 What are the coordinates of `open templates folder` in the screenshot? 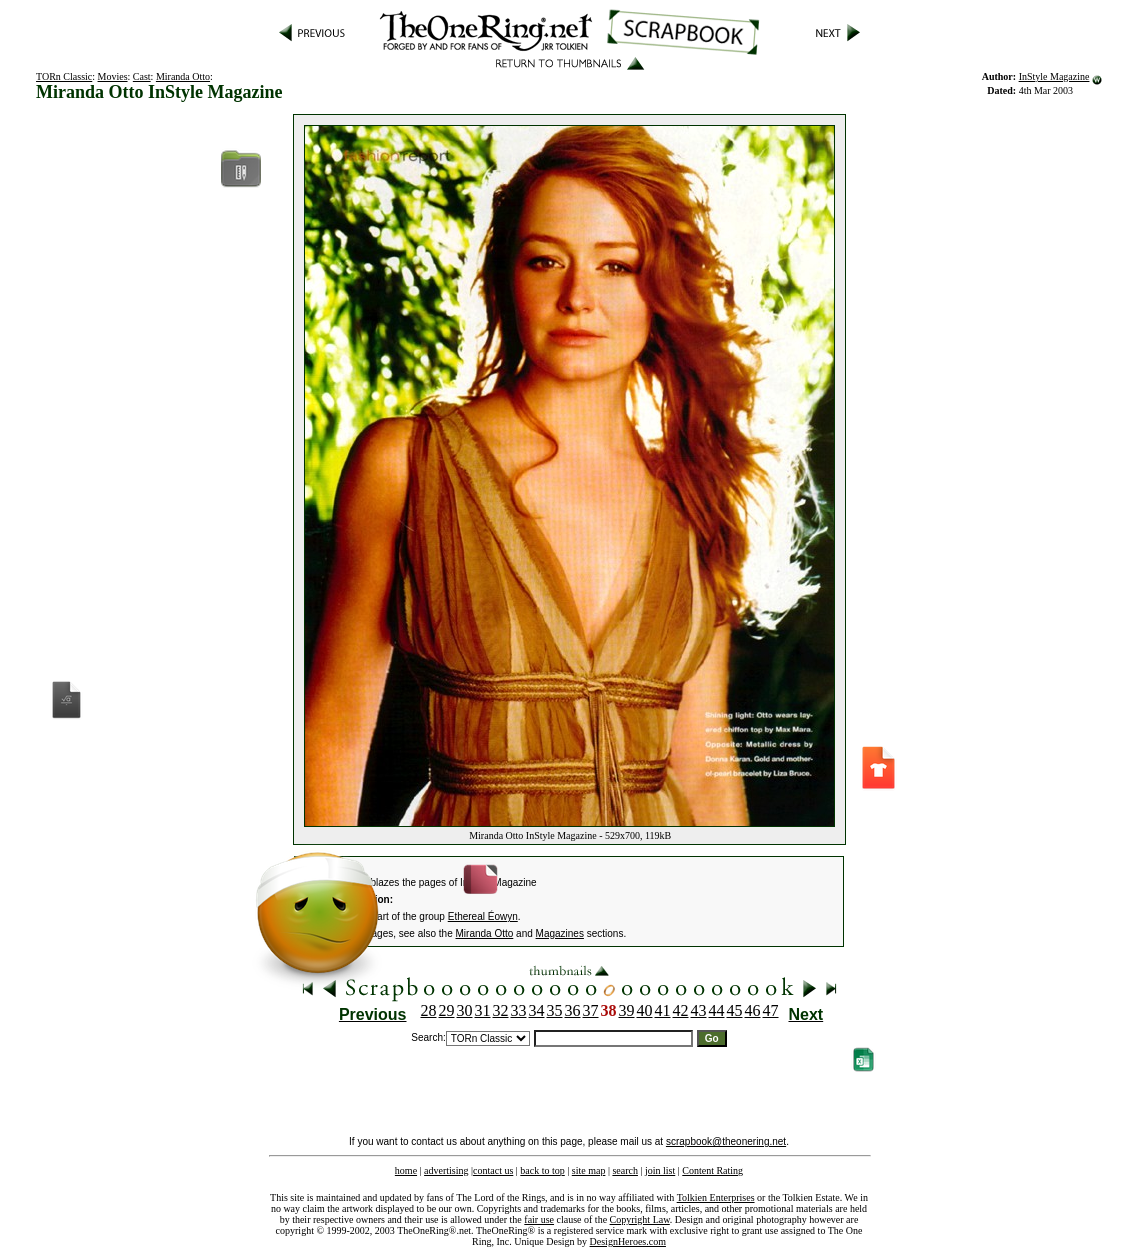 It's located at (241, 168).